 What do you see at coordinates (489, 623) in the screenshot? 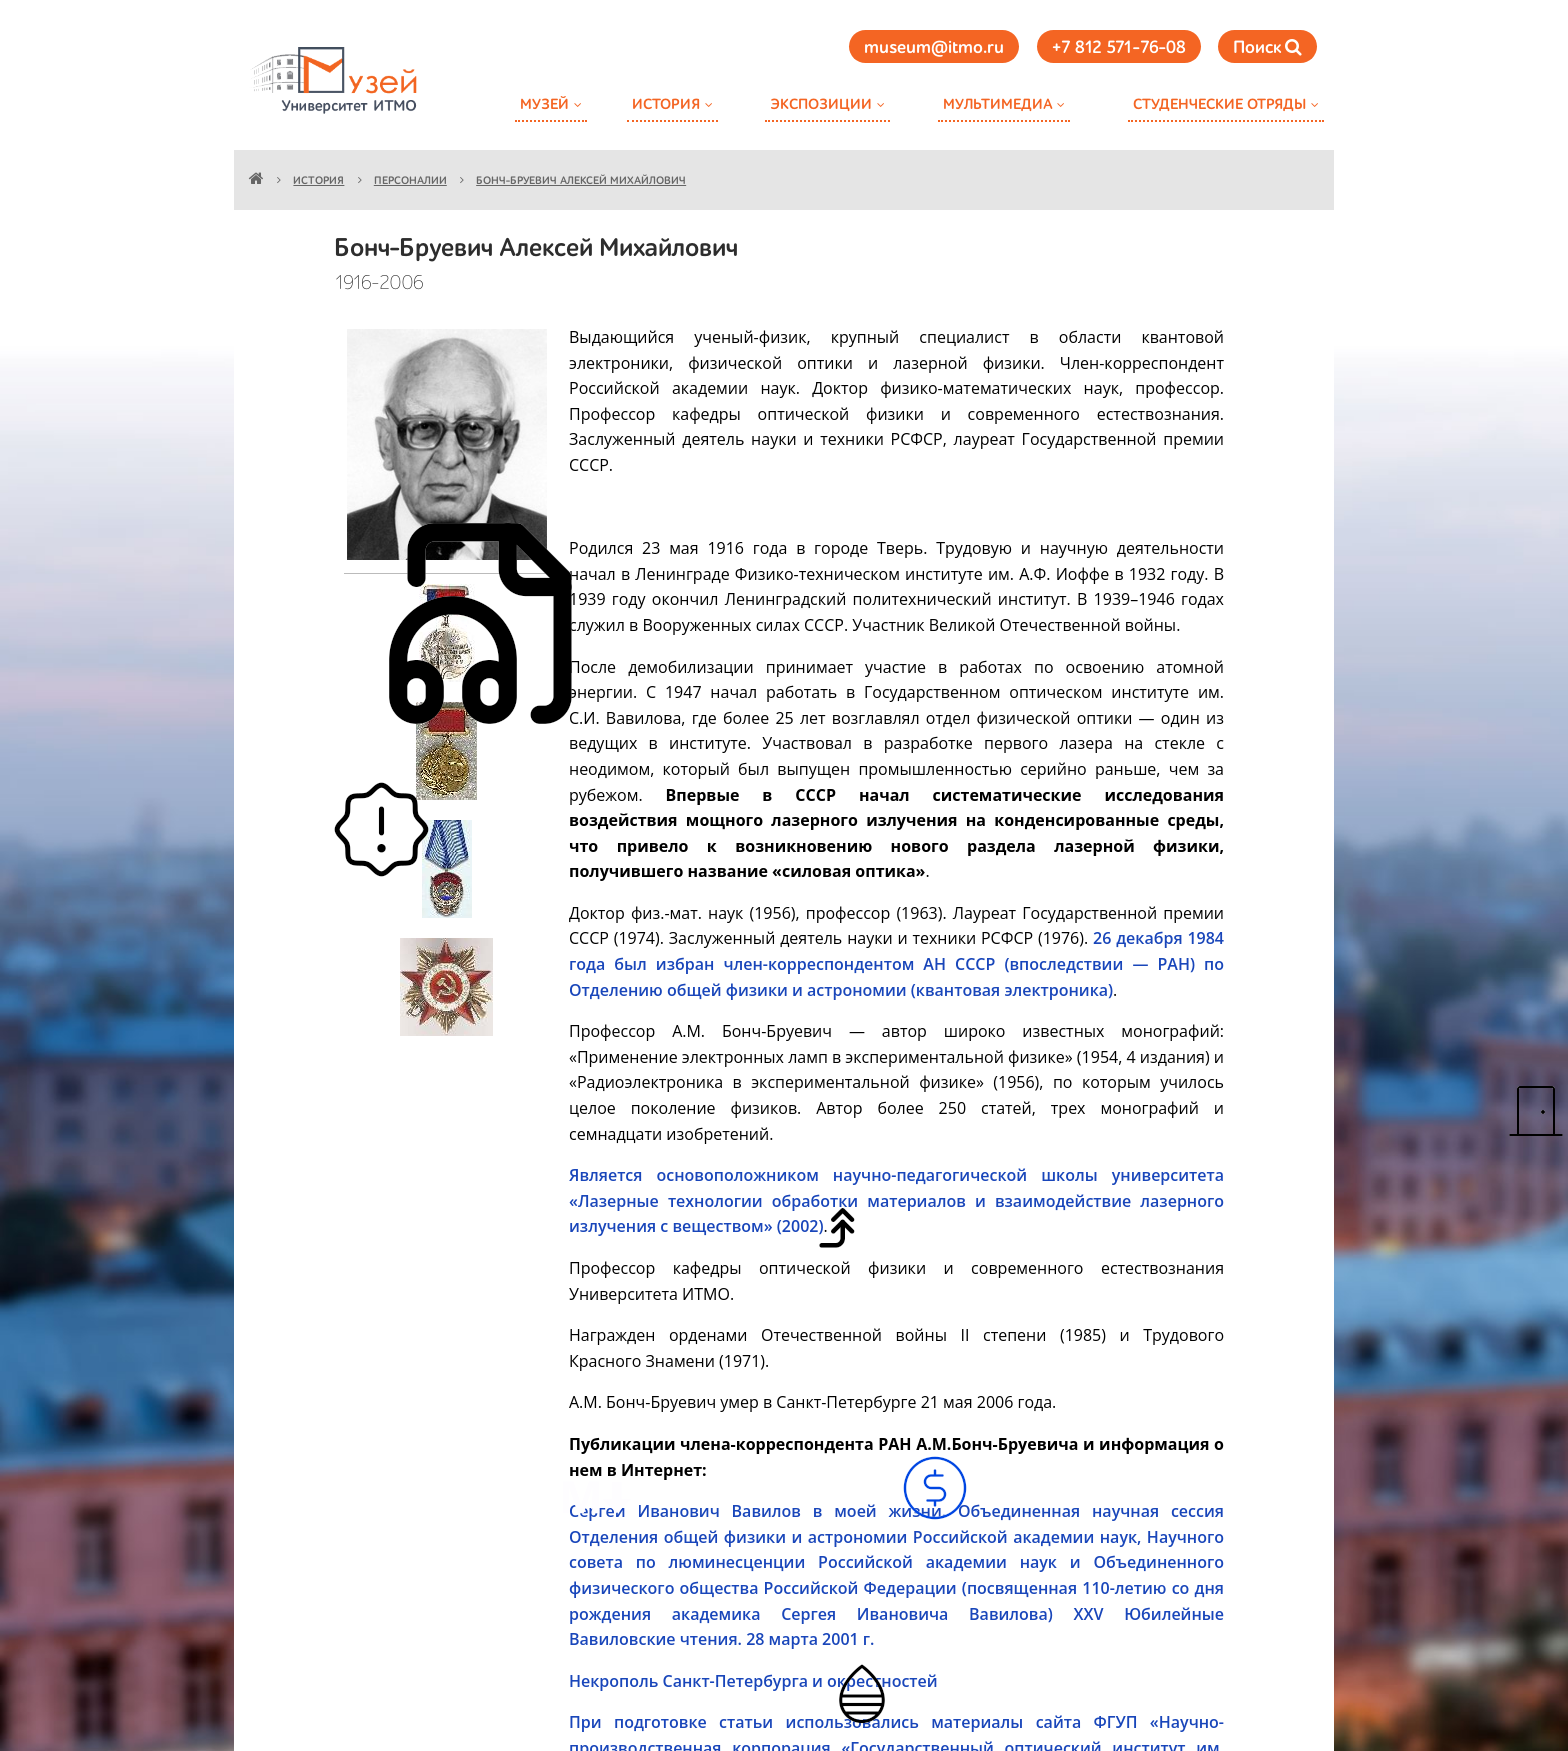
I see `open an audio file` at bounding box center [489, 623].